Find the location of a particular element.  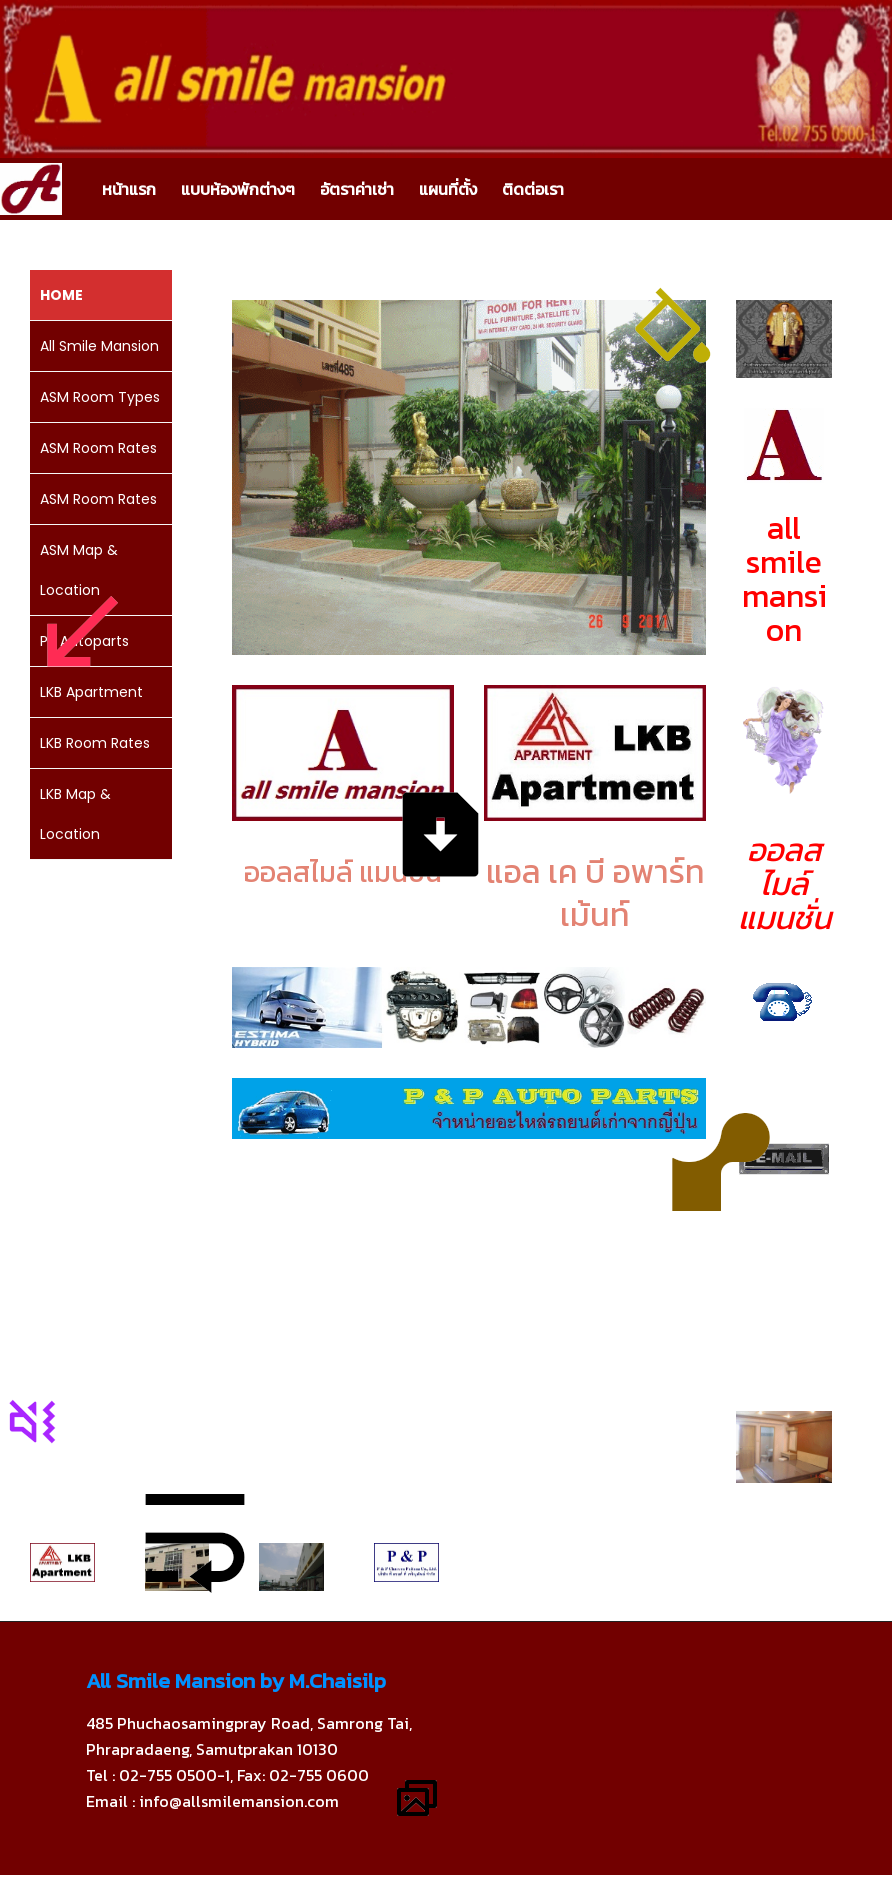

mute sound and enable vibrate mode is located at coordinates (34, 1422).